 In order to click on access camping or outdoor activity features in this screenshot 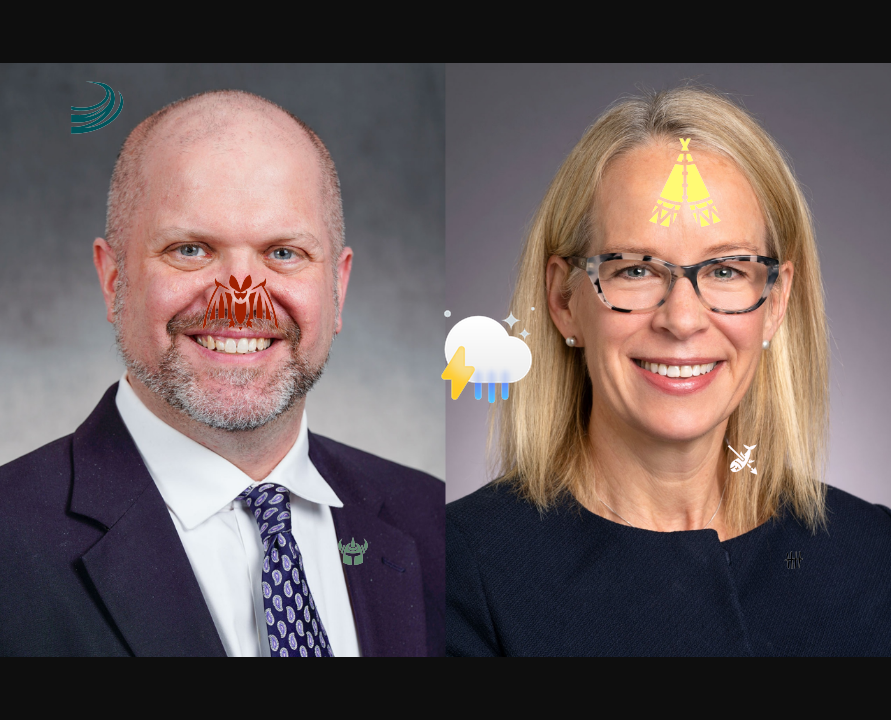, I will do `click(685, 183)`.